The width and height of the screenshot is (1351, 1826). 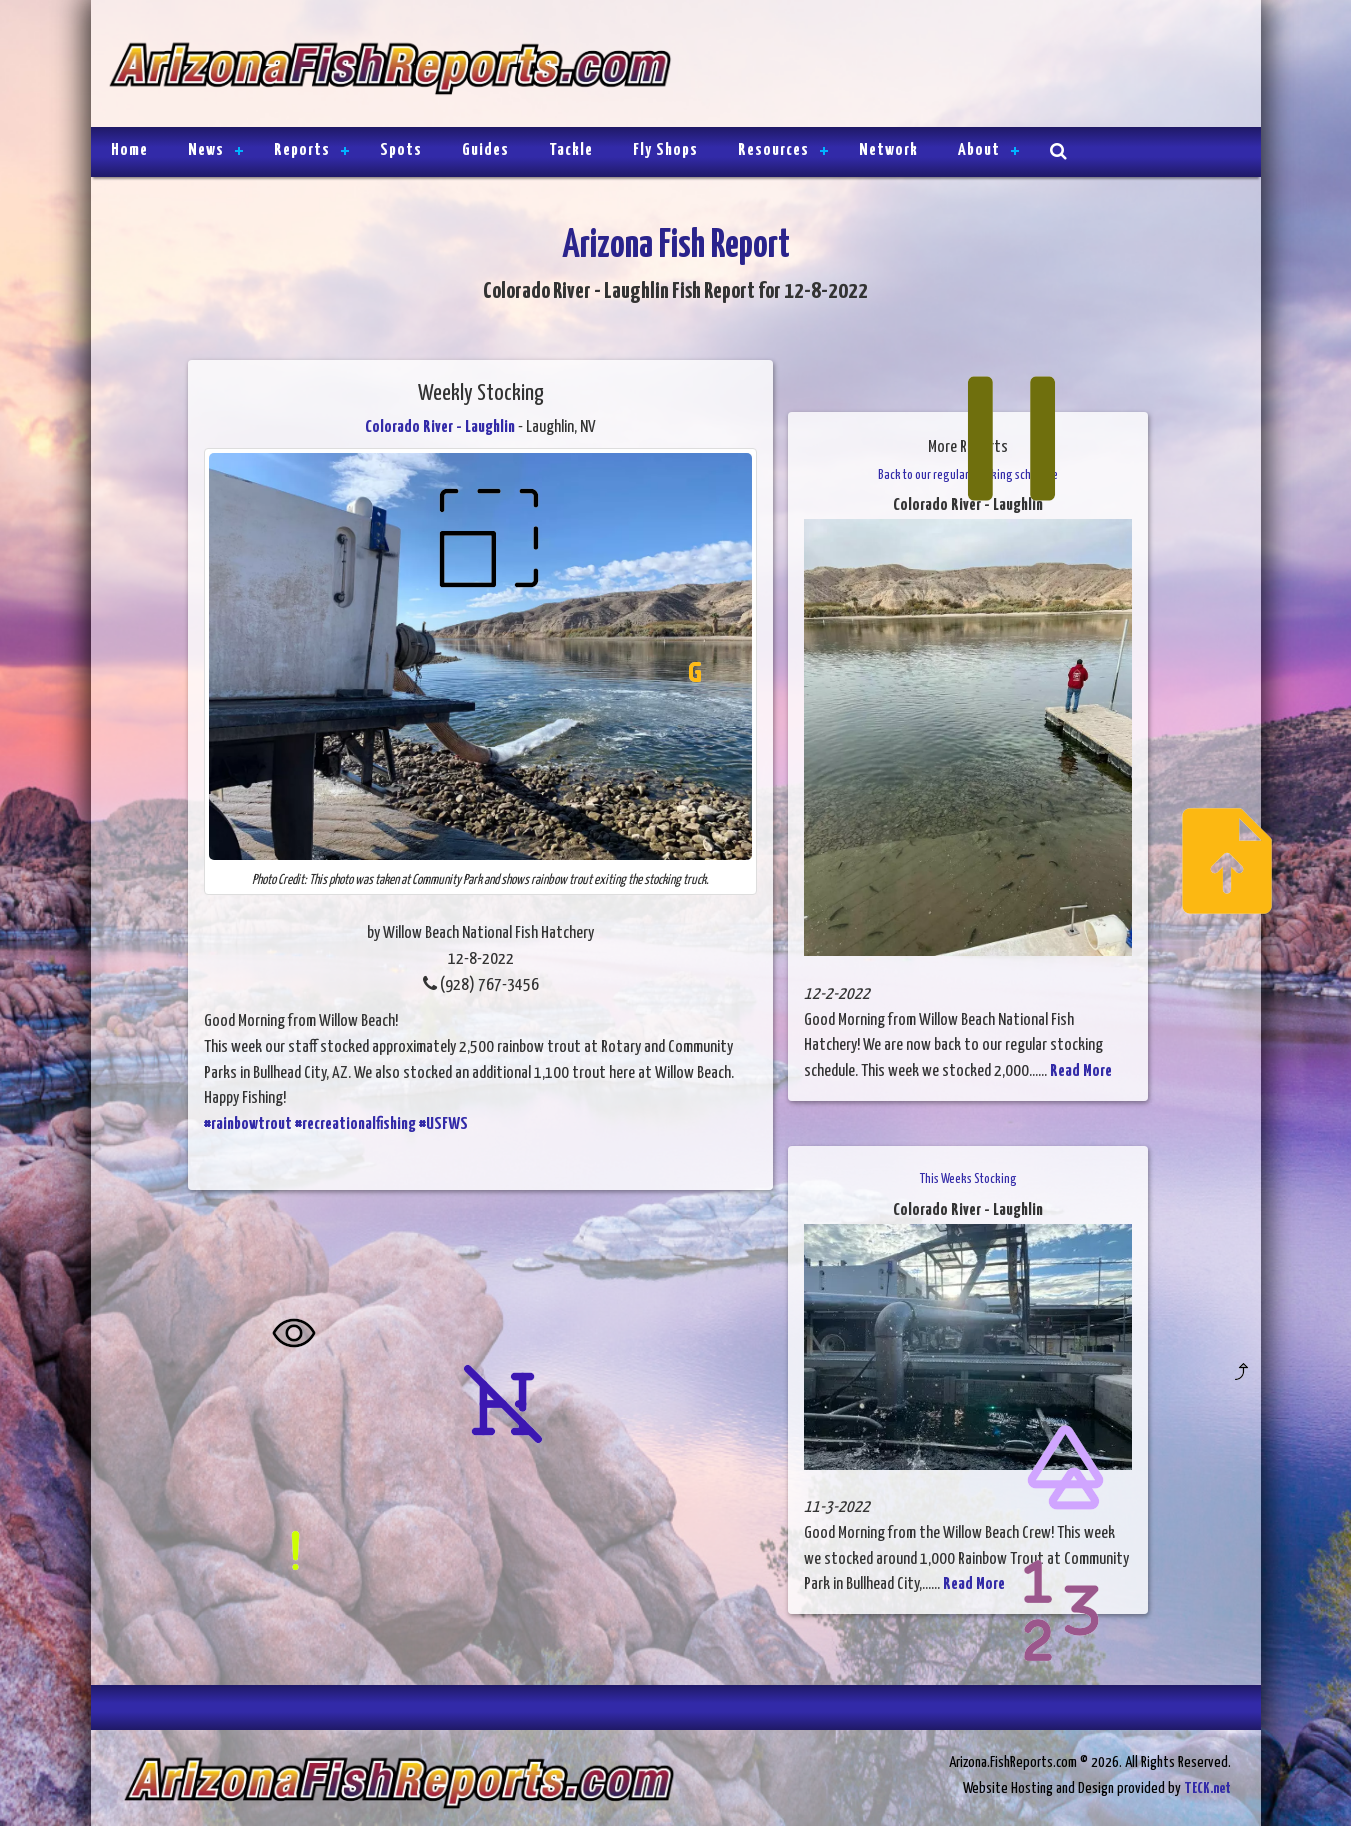 What do you see at coordinates (489, 538) in the screenshot?
I see `resize a window or element` at bounding box center [489, 538].